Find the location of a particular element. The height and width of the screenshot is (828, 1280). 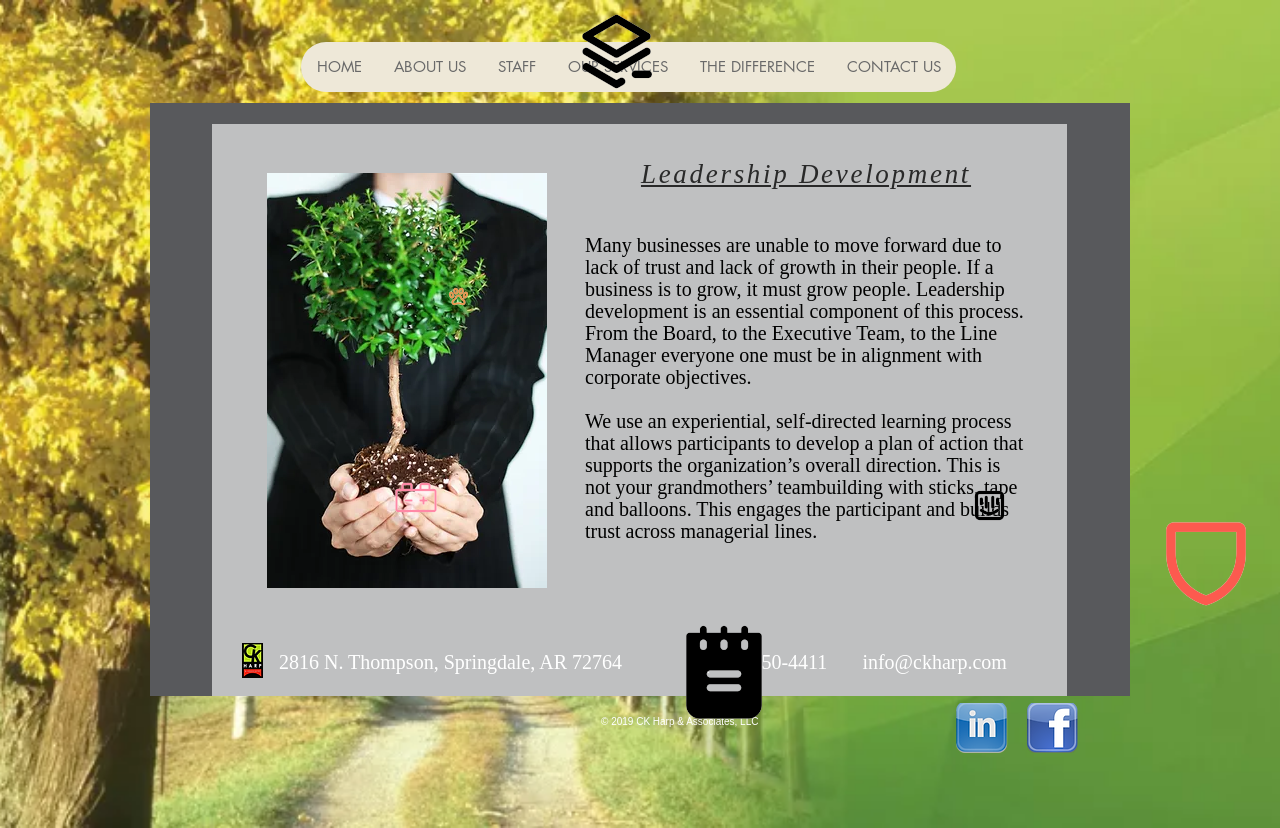

remove a layer from the stack is located at coordinates (616, 51).